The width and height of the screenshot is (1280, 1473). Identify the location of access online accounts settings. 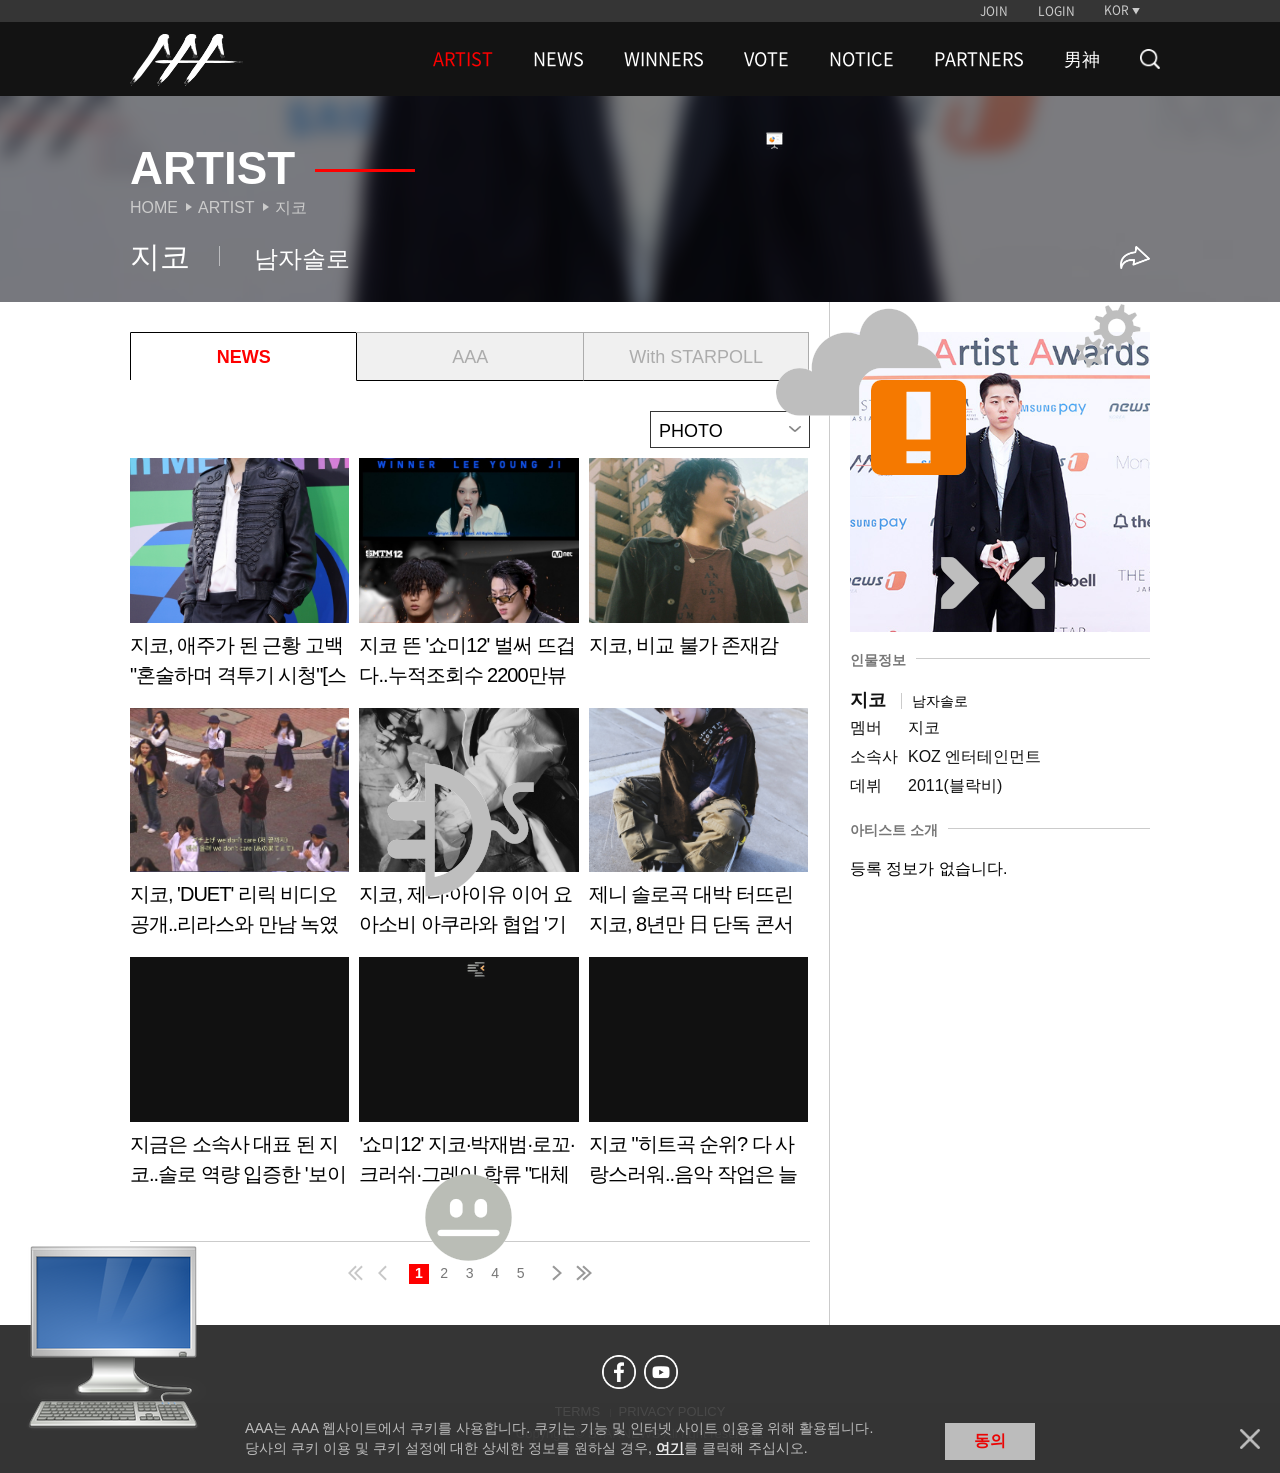
(463, 830).